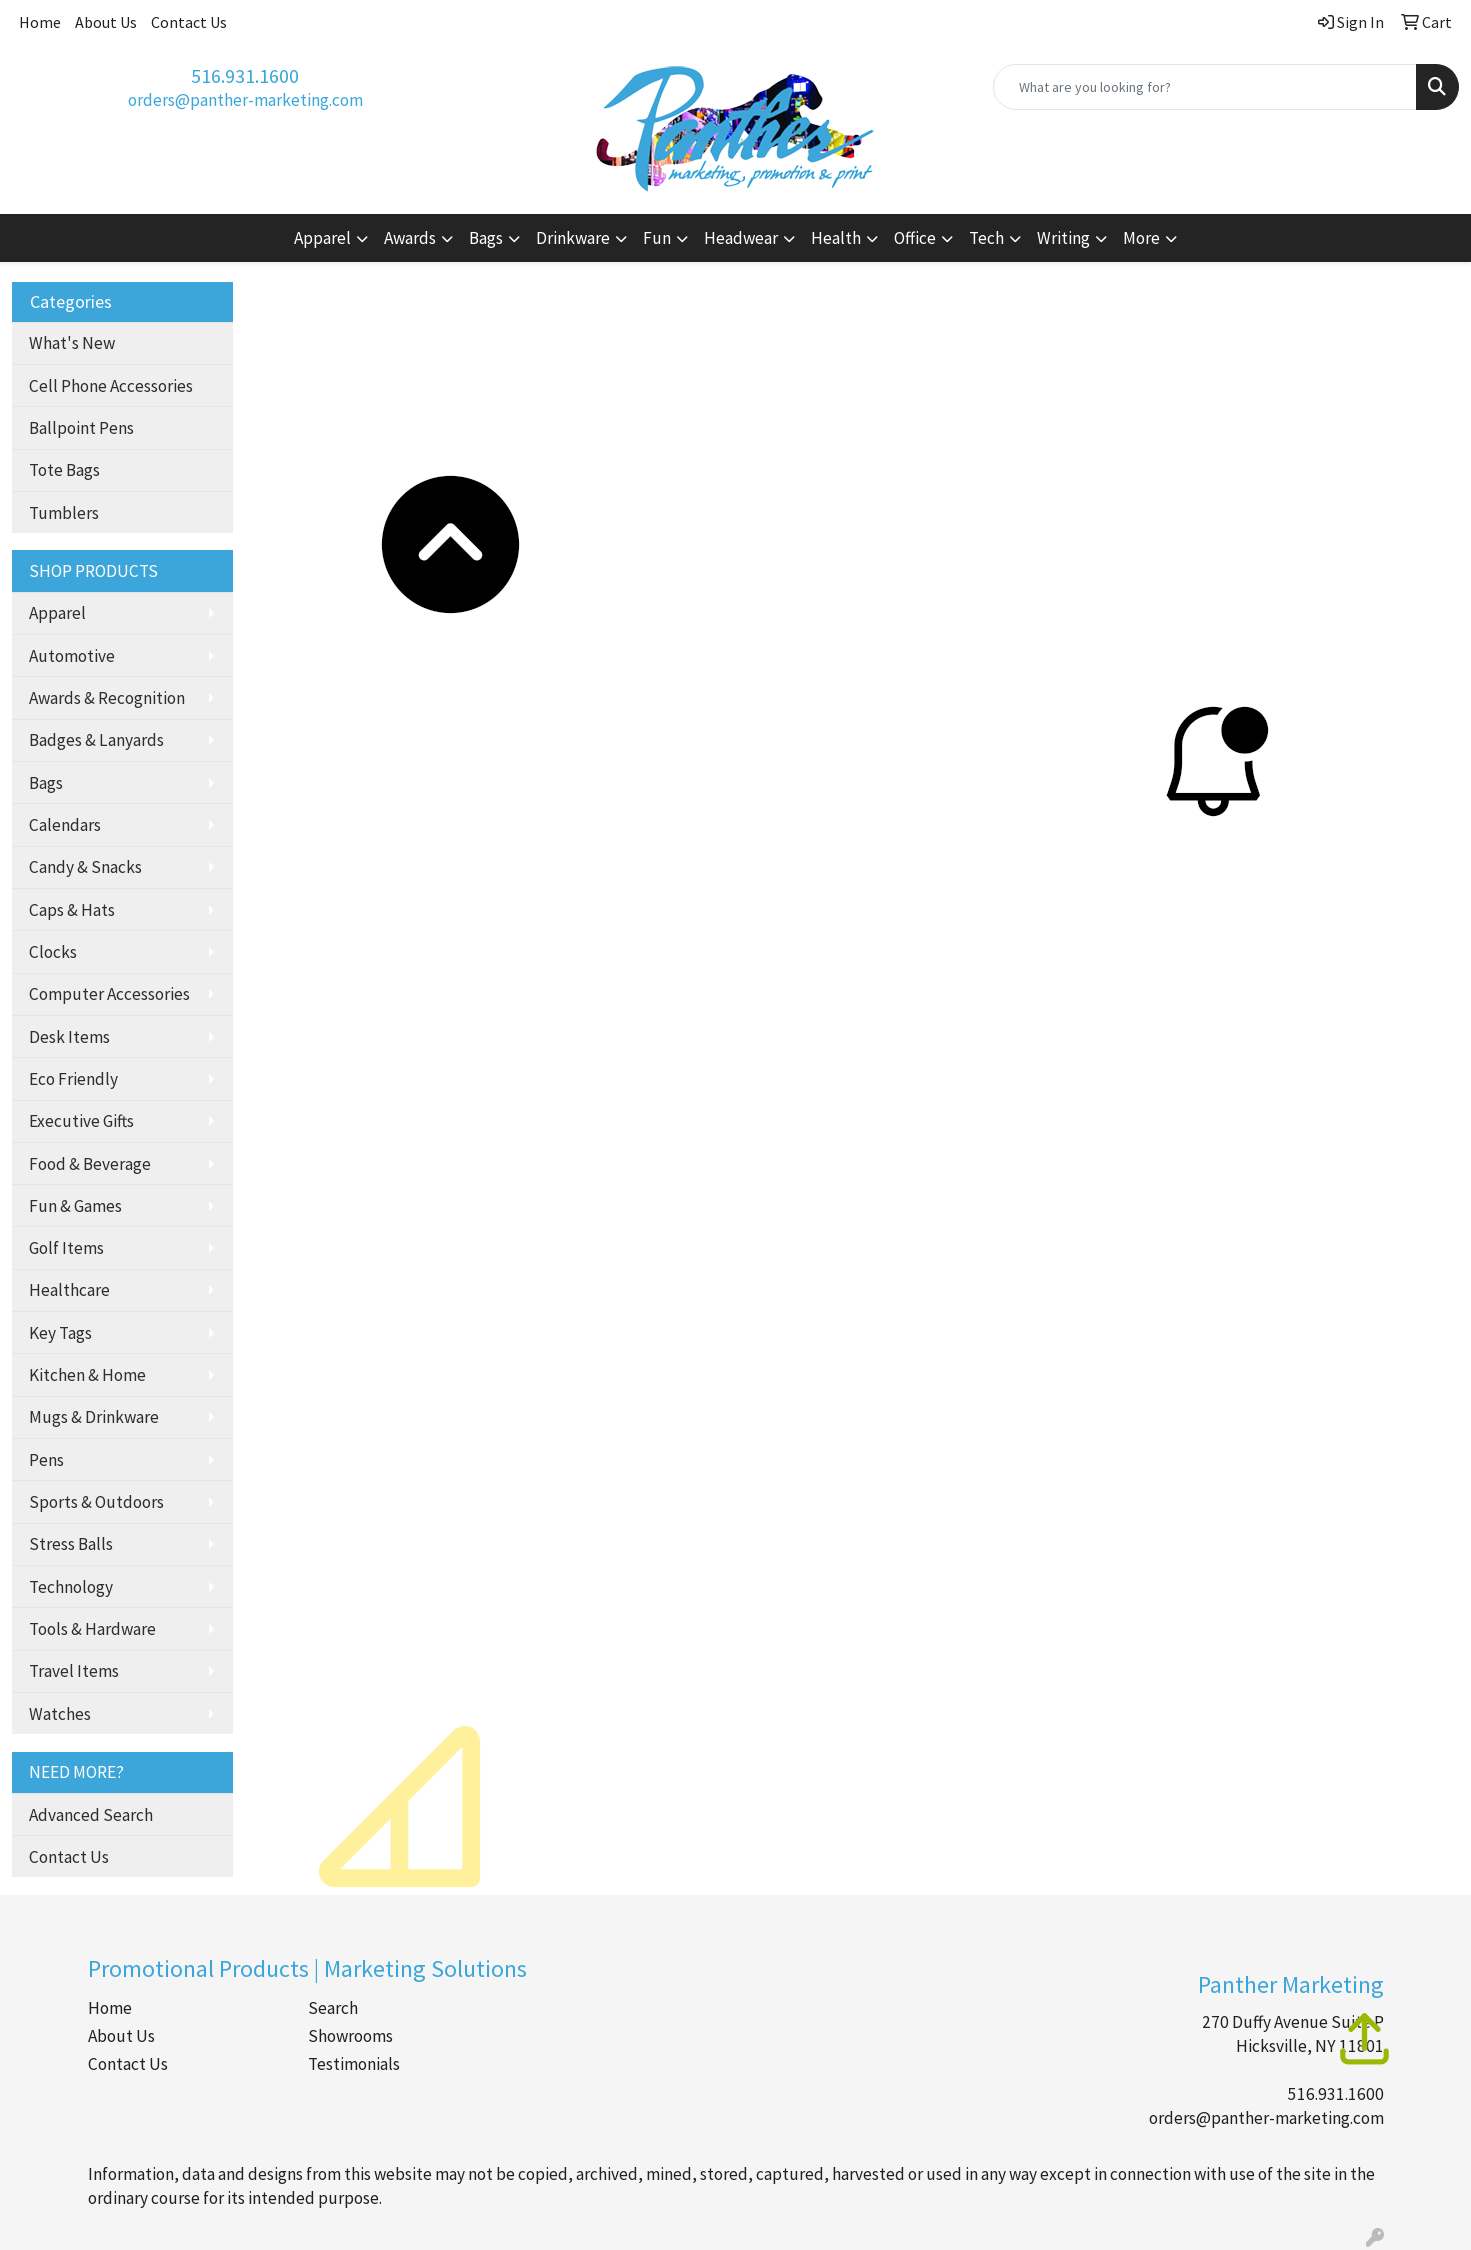 The image size is (1471, 2250). I want to click on scroll to top of page, so click(450, 544).